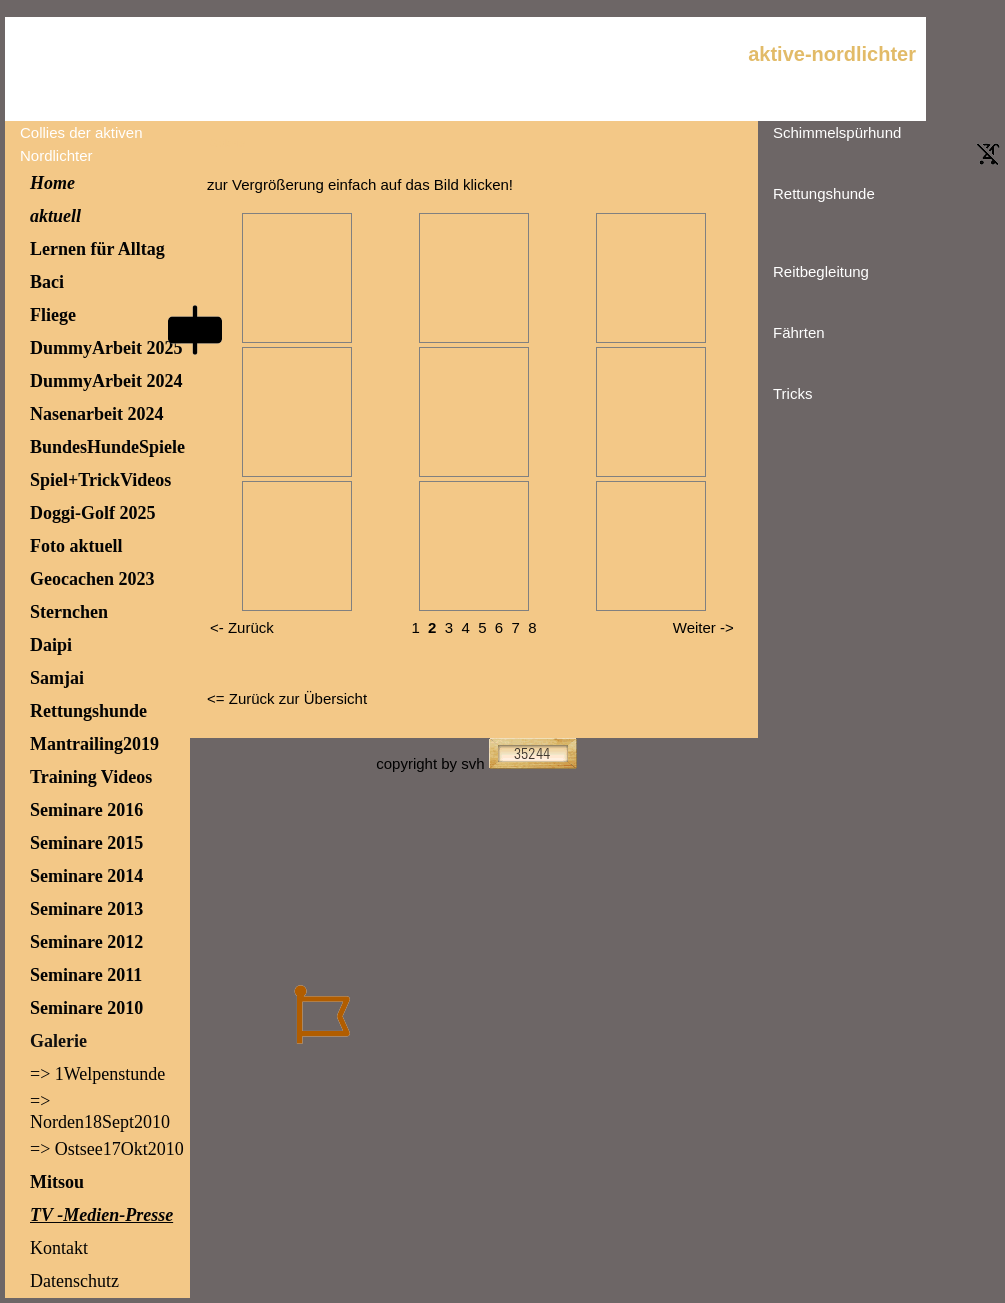 This screenshot has width=1005, height=1303. Describe the element at coordinates (988, 153) in the screenshot. I see `strollers not permitted in this area` at that location.